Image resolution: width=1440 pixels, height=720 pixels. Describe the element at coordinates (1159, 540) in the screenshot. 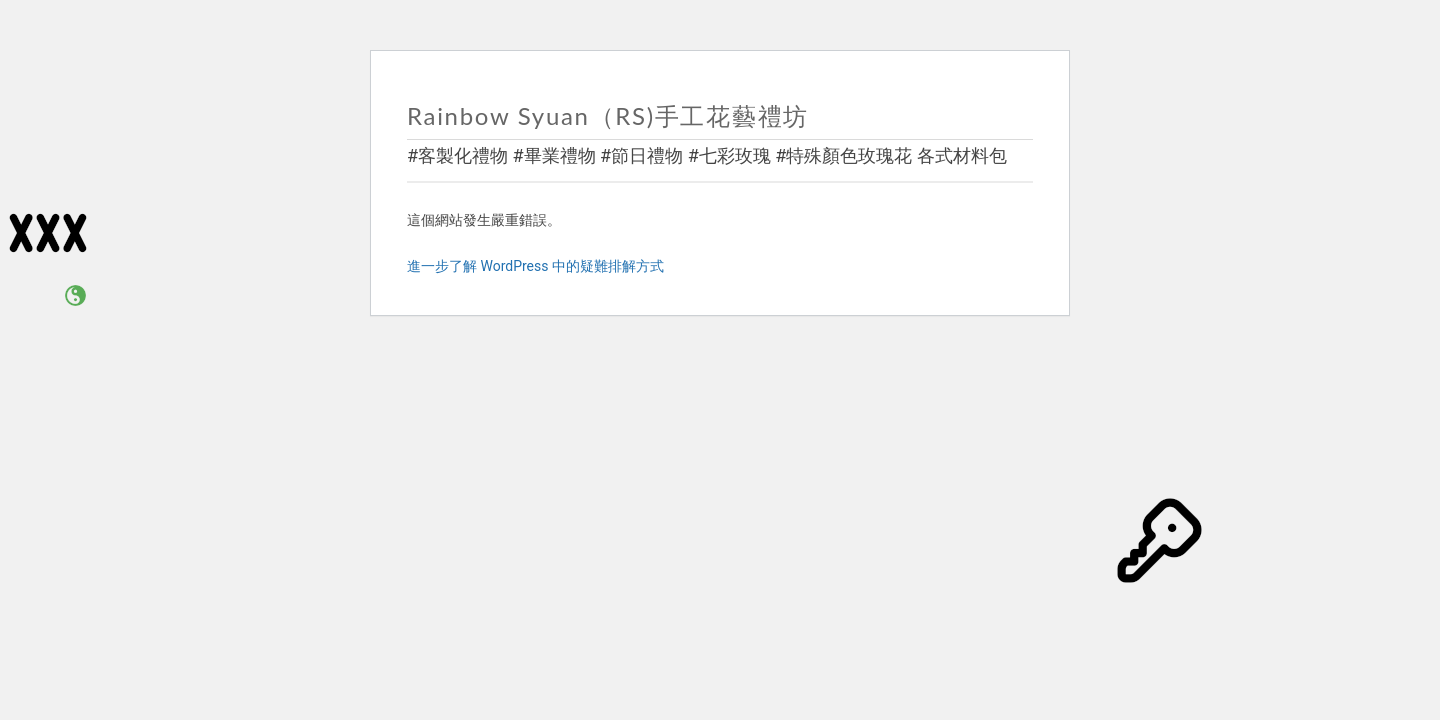

I see `access security or authentication settings` at that location.